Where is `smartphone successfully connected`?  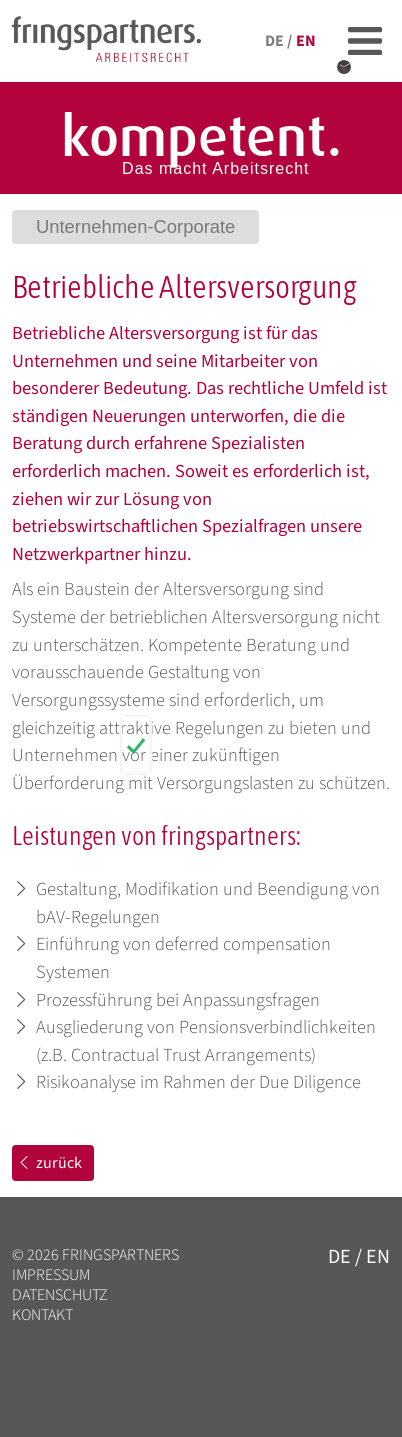
smartphone successfully connected is located at coordinates (136, 745).